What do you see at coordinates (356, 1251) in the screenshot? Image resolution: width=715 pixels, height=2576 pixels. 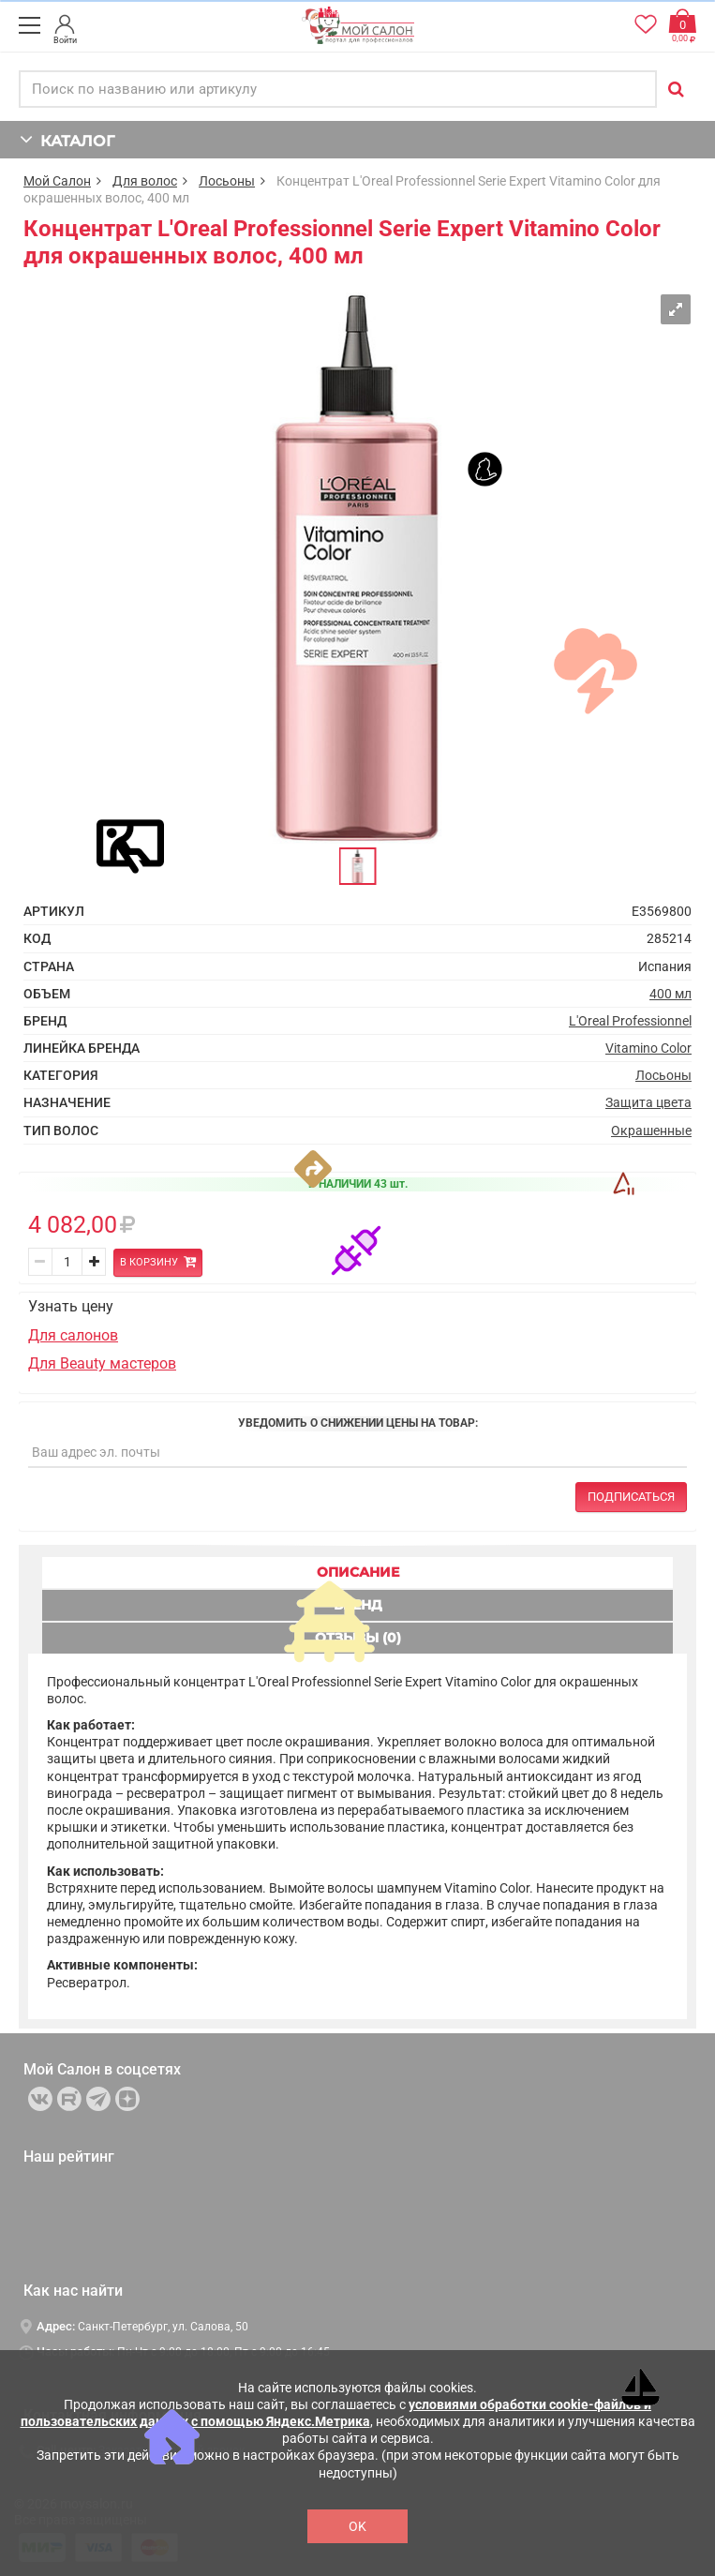 I see `connect or manage device connections` at bounding box center [356, 1251].